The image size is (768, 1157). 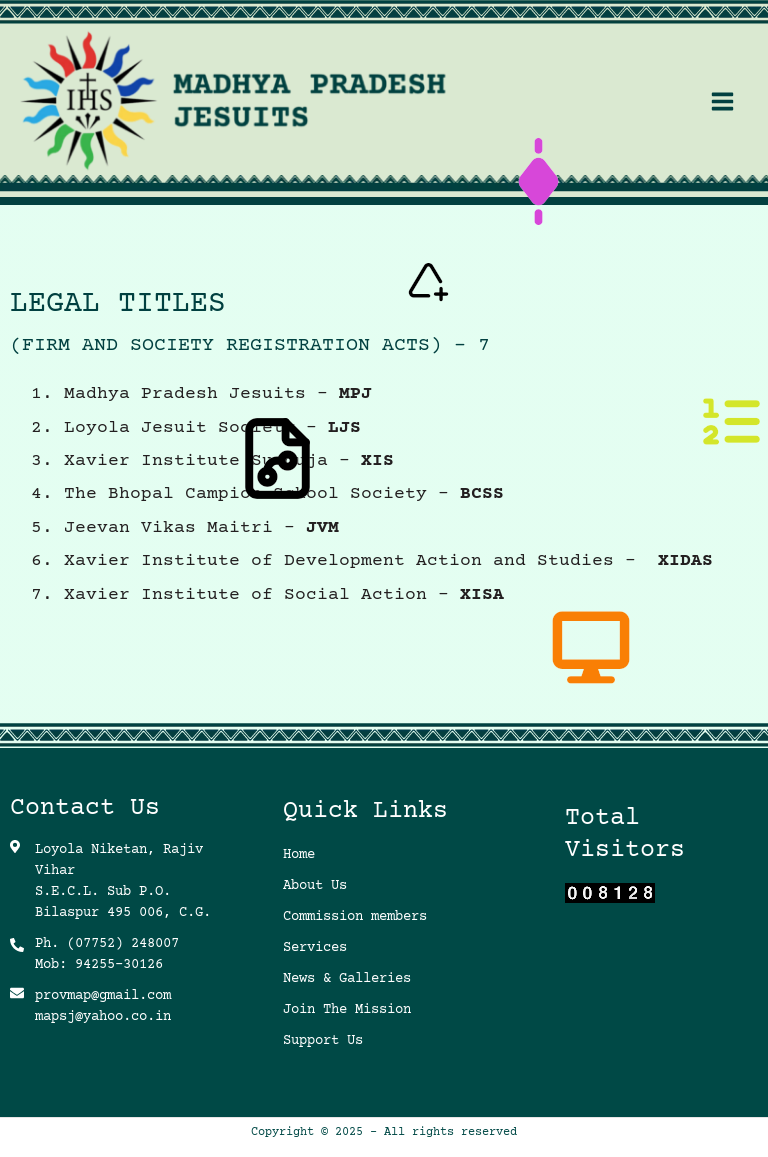 What do you see at coordinates (591, 645) in the screenshot?
I see `access display settings` at bounding box center [591, 645].